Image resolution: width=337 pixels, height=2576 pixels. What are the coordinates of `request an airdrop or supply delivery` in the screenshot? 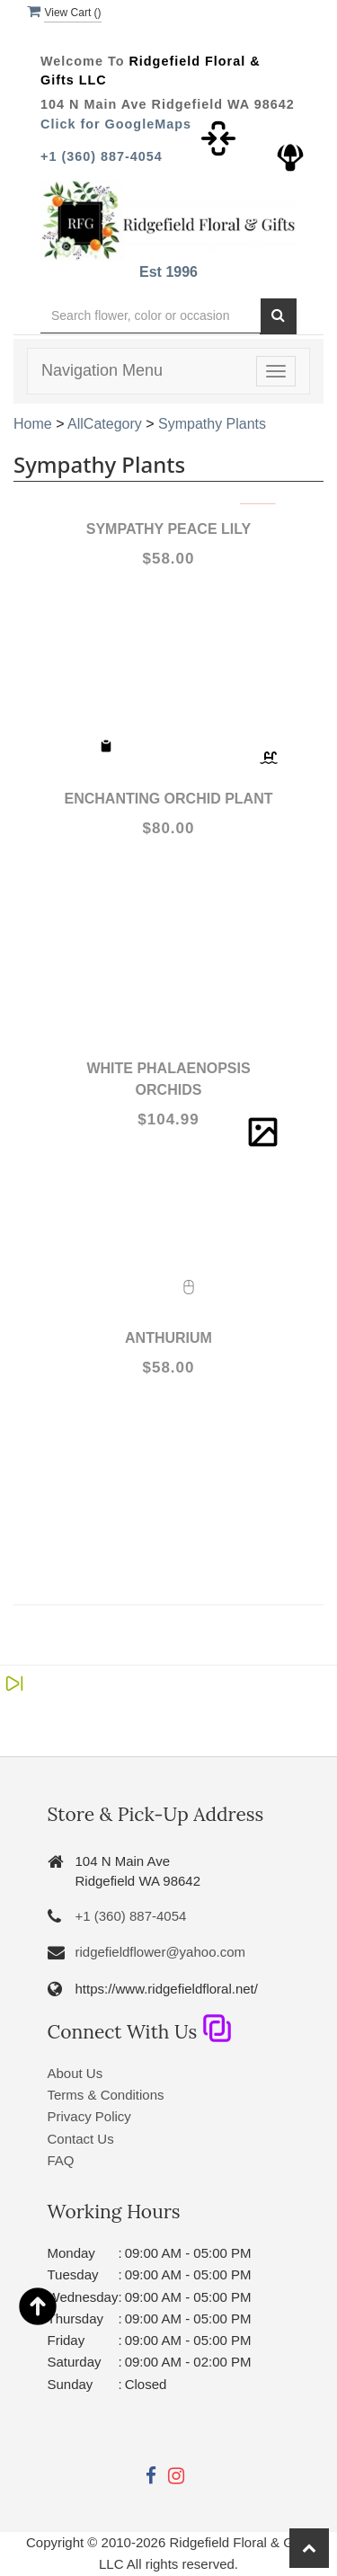 It's located at (290, 158).